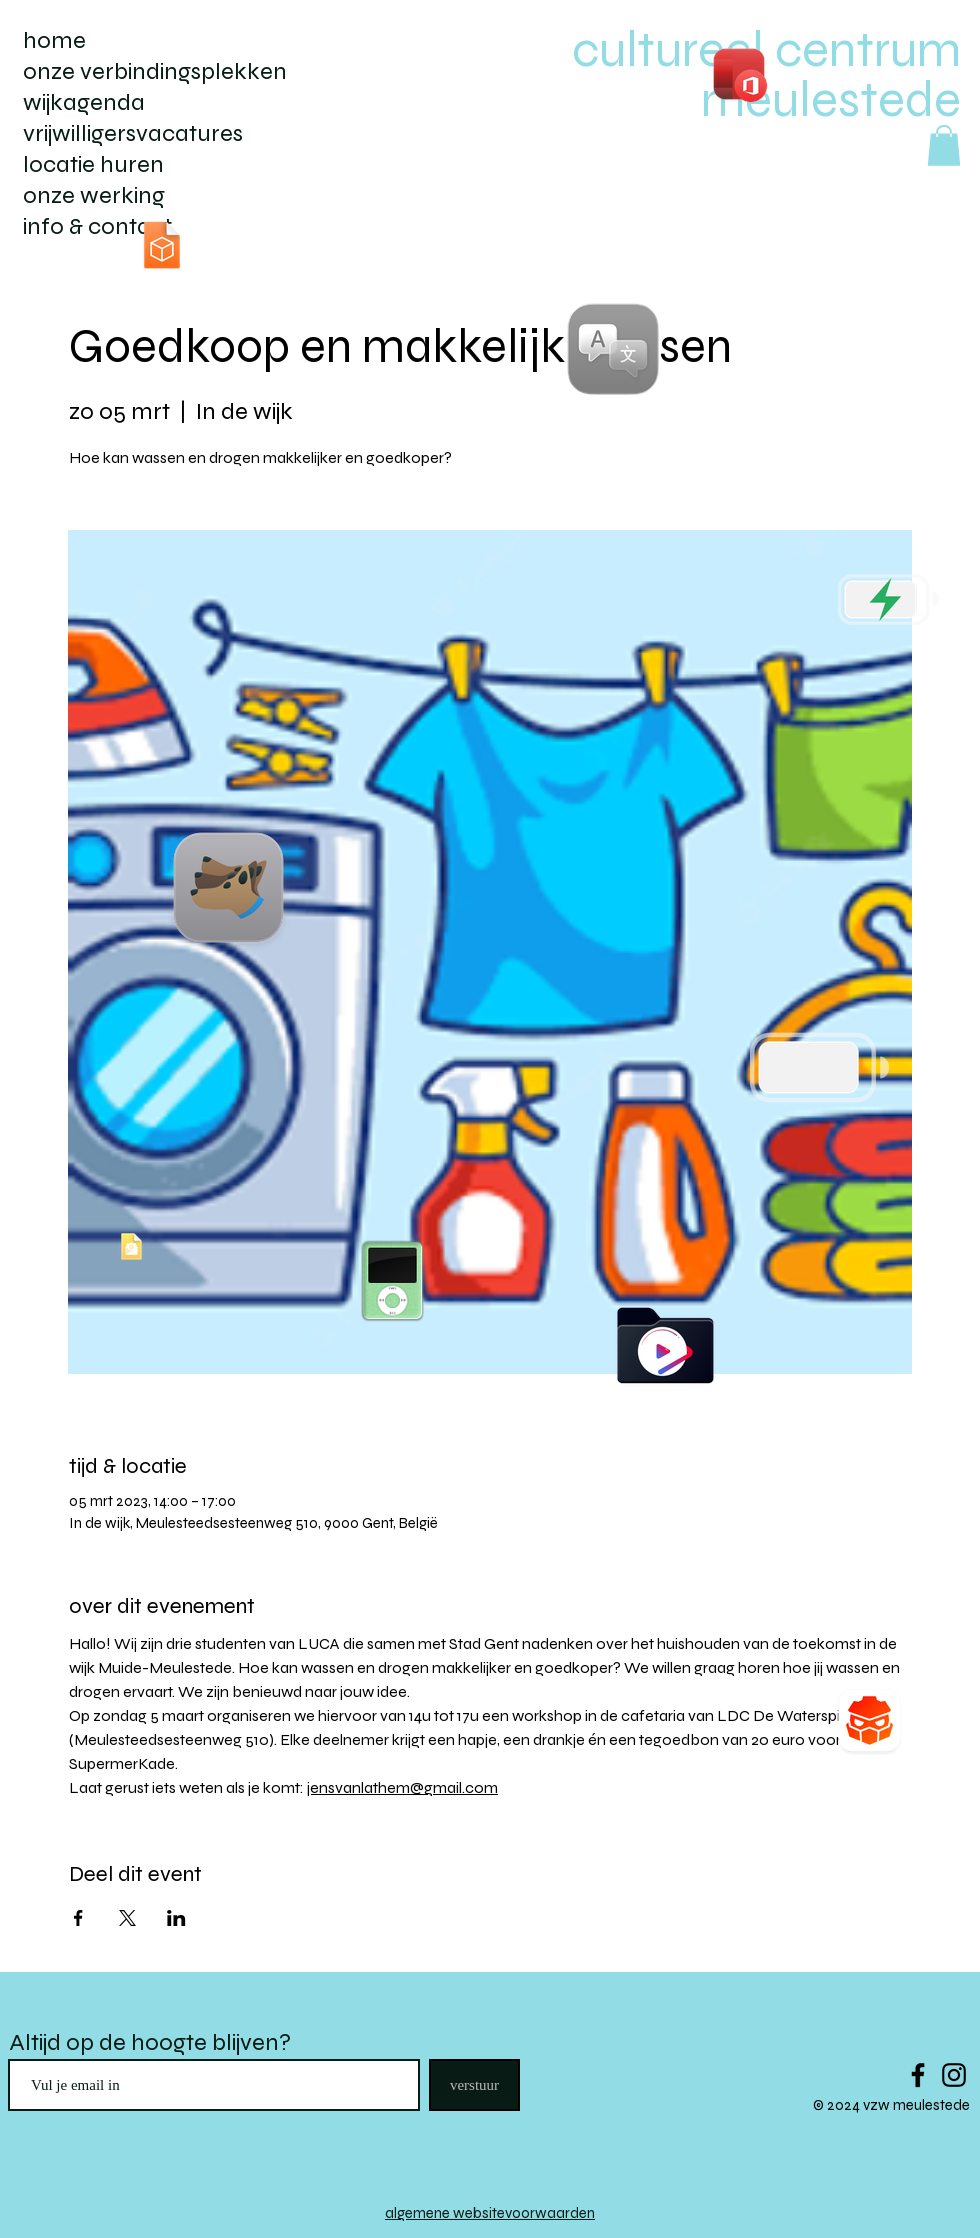 This screenshot has width=980, height=2238. What do you see at coordinates (739, 74) in the screenshot?
I see `open microsoft office suite` at bounding box center [739, 74].